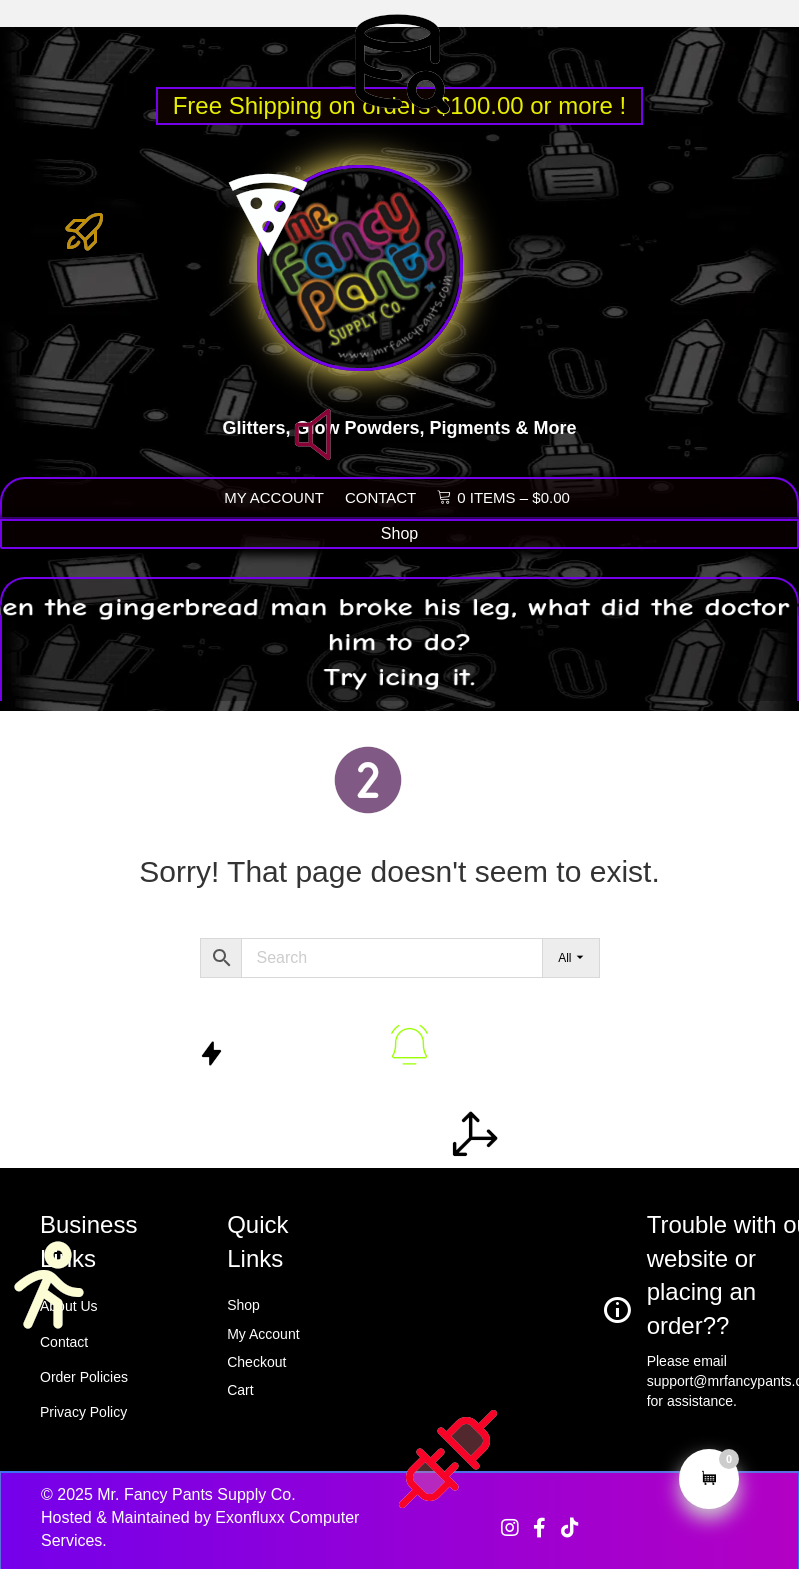  Describe the element at coordinates (49, 1285) in the screenshot. I see `indicates walking directions or pedestrian mode` at that location.